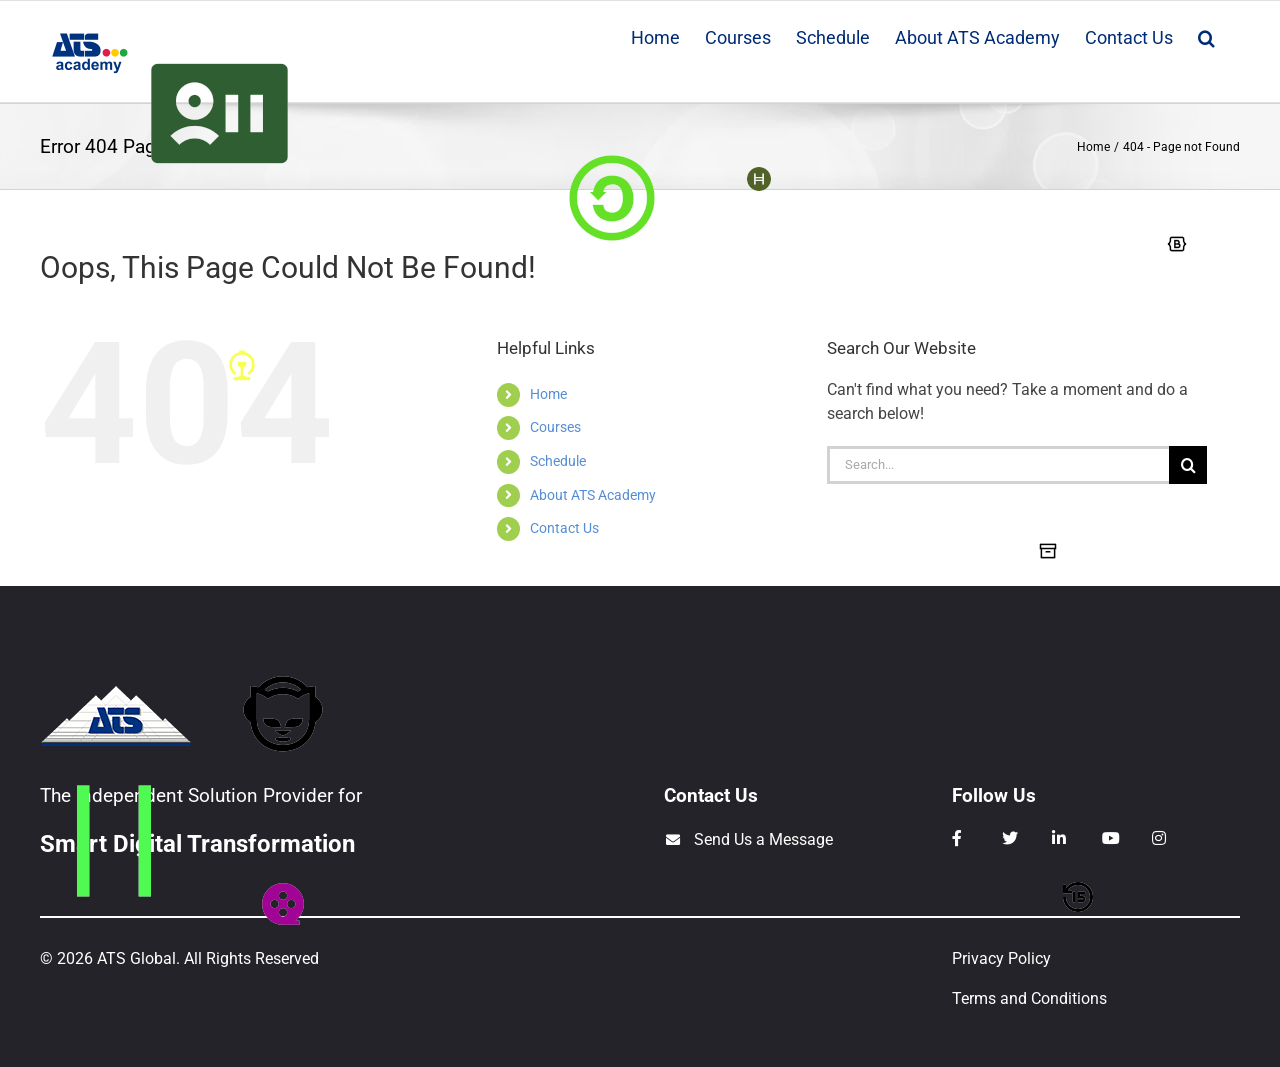 This screenshot has width=1280, height=1067. Describe the element at coordinates (1048, 551) in the screenshot. I see `archive this item` at that location.